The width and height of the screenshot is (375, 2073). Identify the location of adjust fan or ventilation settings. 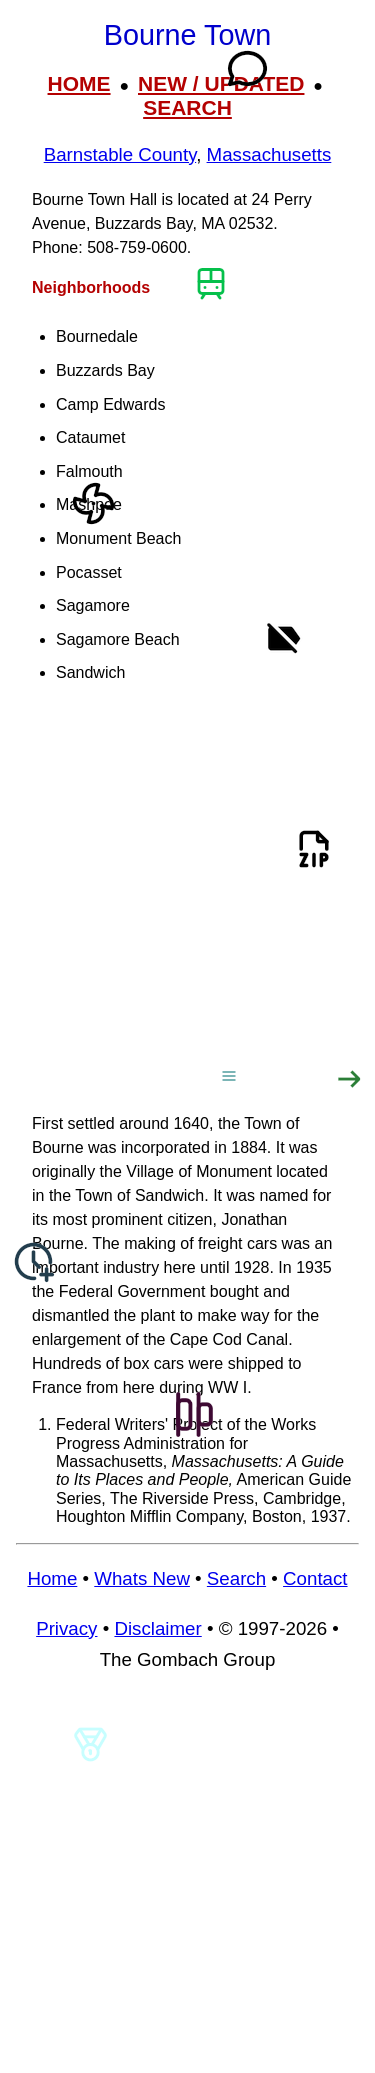
(93, 503).